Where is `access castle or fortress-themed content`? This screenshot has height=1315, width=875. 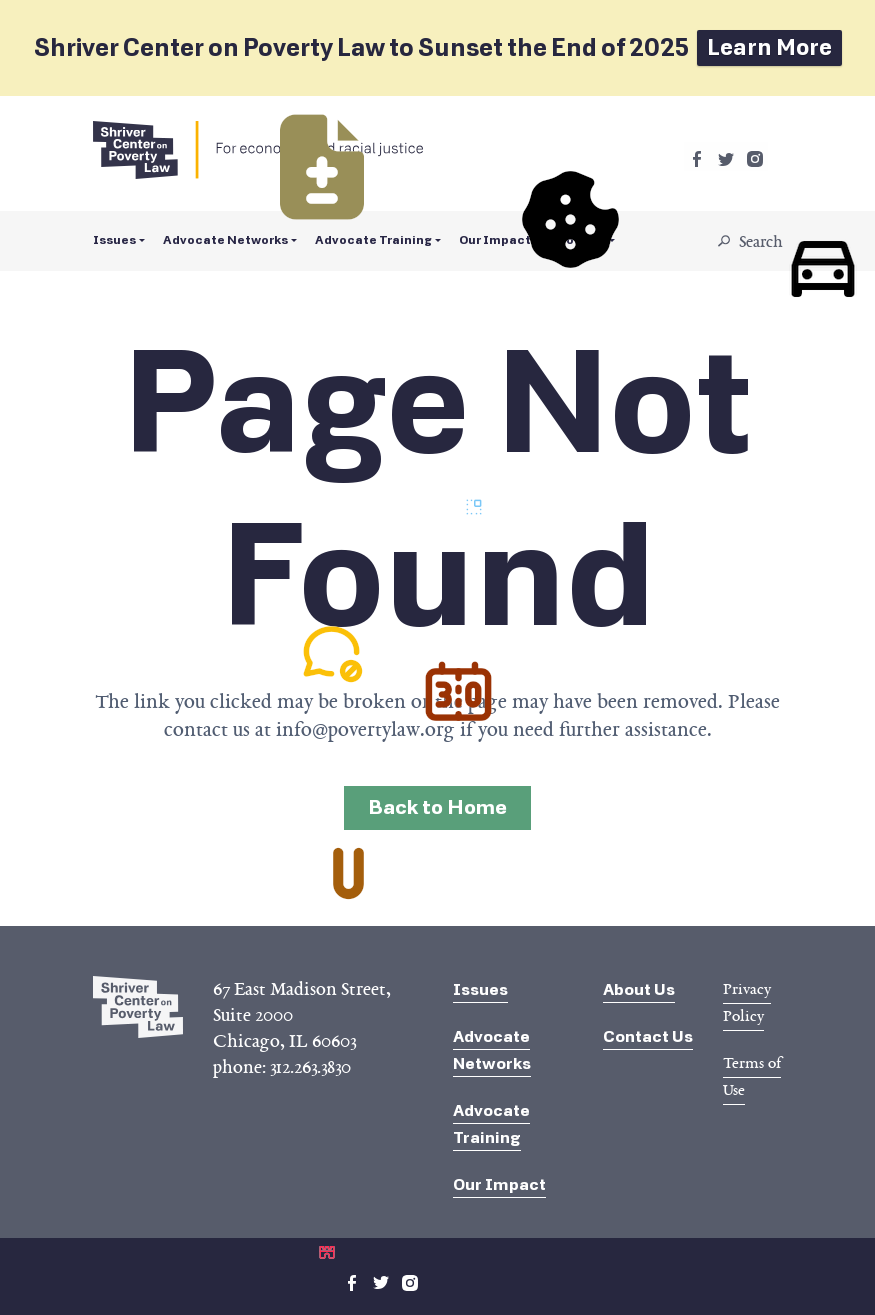
access castle or fortress-themed content is located at coordinates (327, 1252).